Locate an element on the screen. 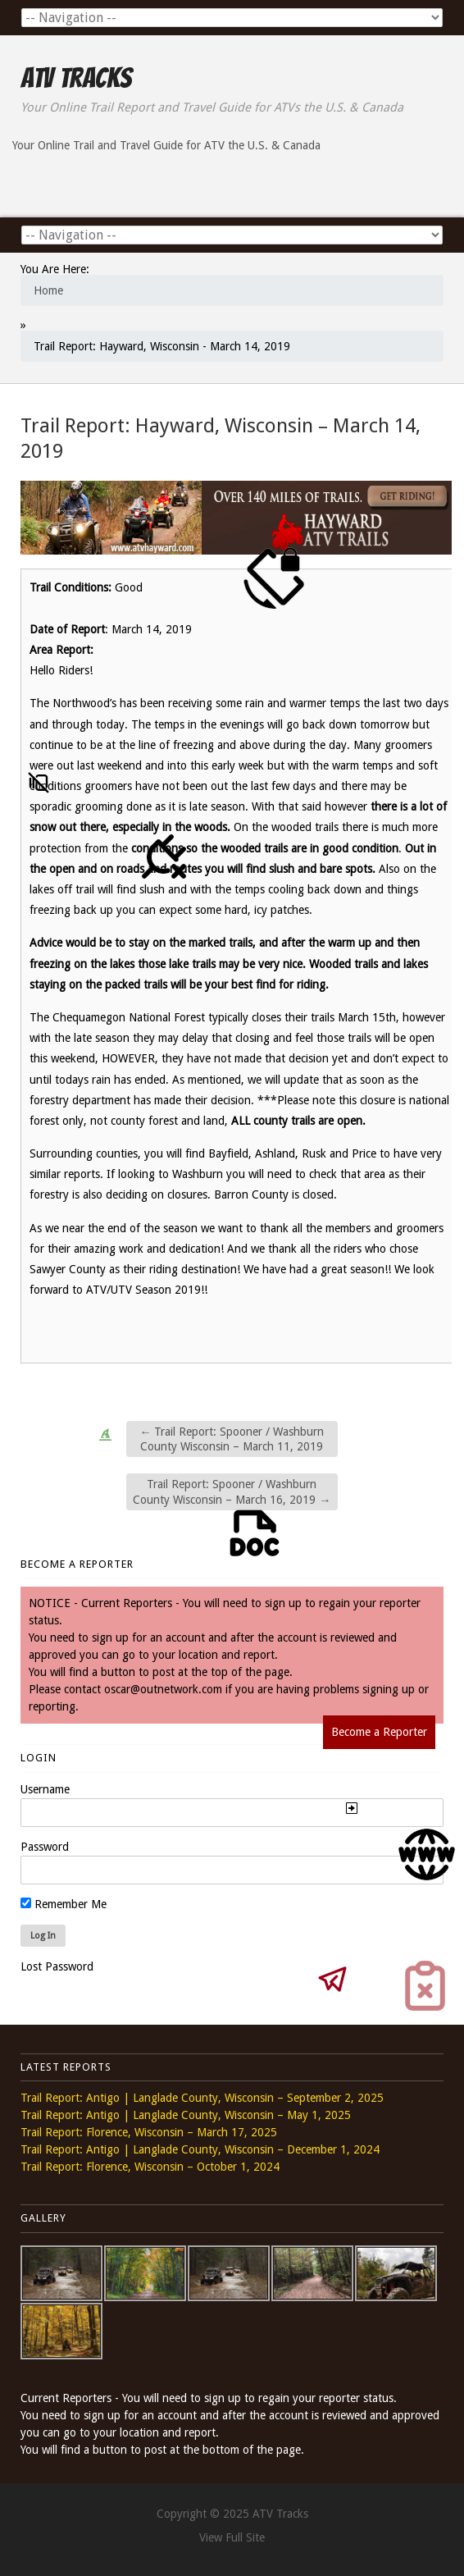  lock screen rotation to current orientation is located at coordinates (275, 577).